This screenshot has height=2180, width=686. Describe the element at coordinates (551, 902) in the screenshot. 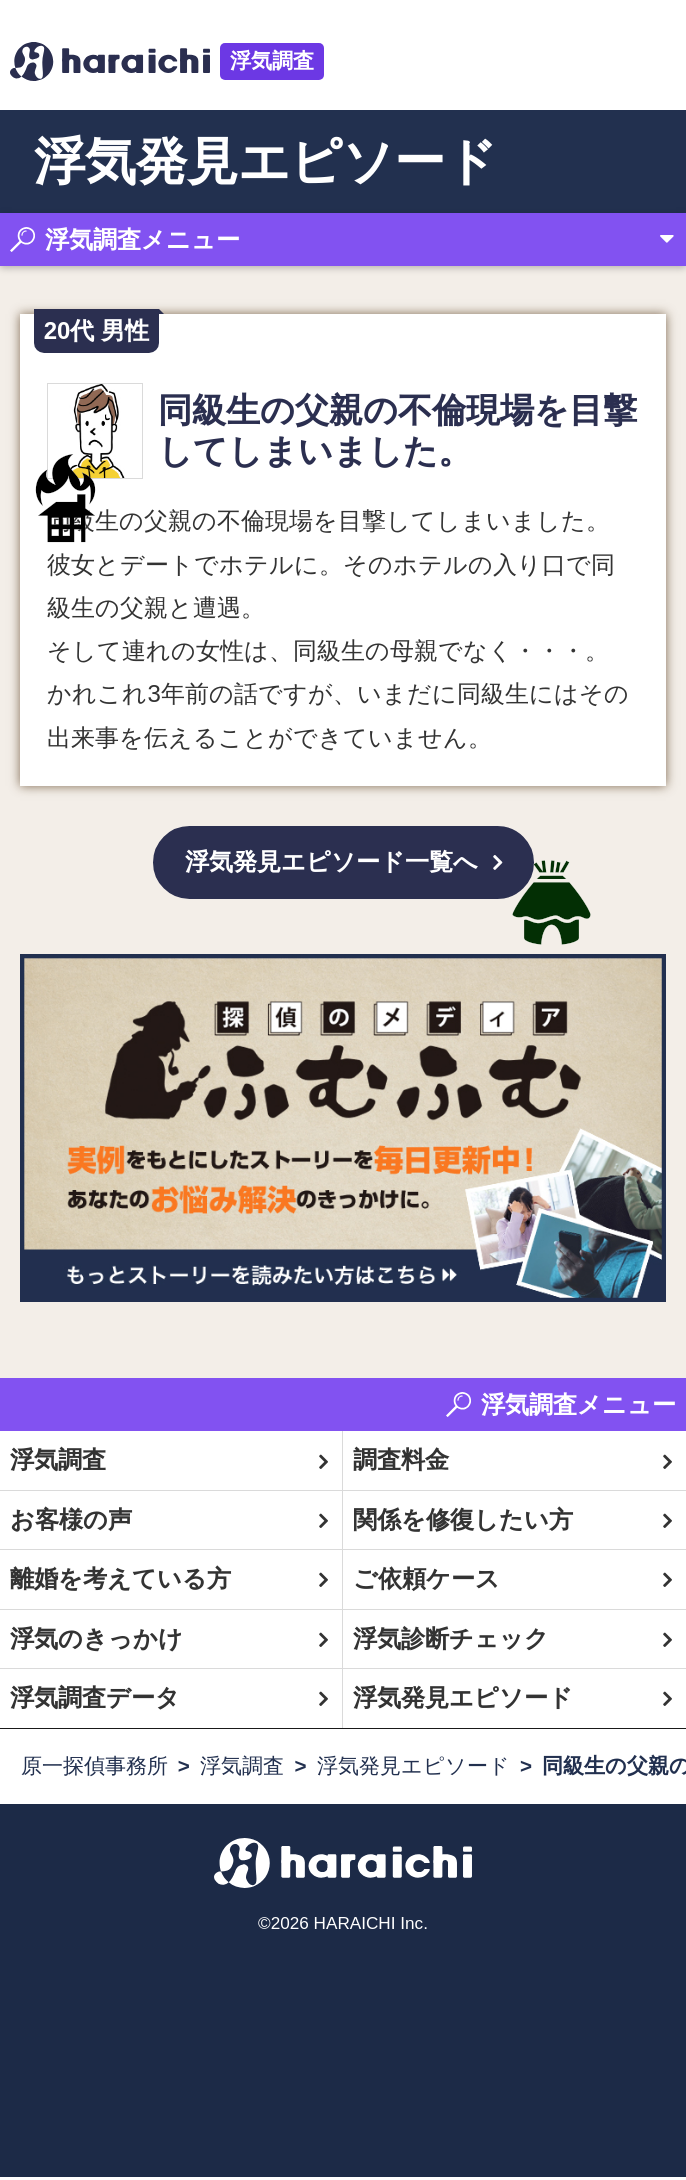

I see `select a hut or shelter in-game` at that location.